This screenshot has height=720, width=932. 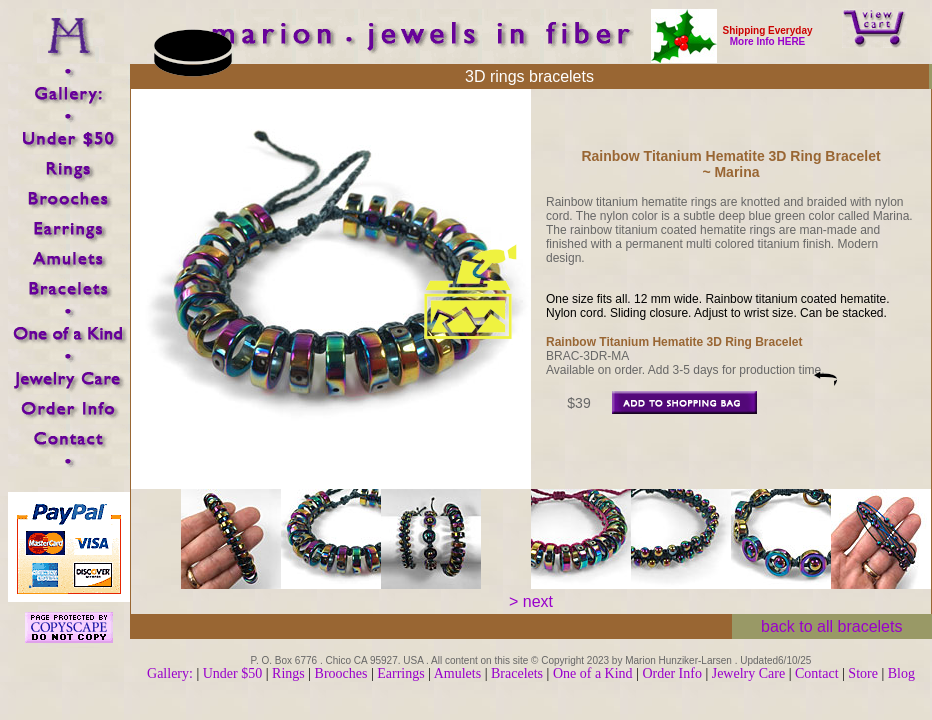 What do you see at coordinates (468, 292) in the screenshot?
I see `cast your vote` at bounding box center [468, 292].